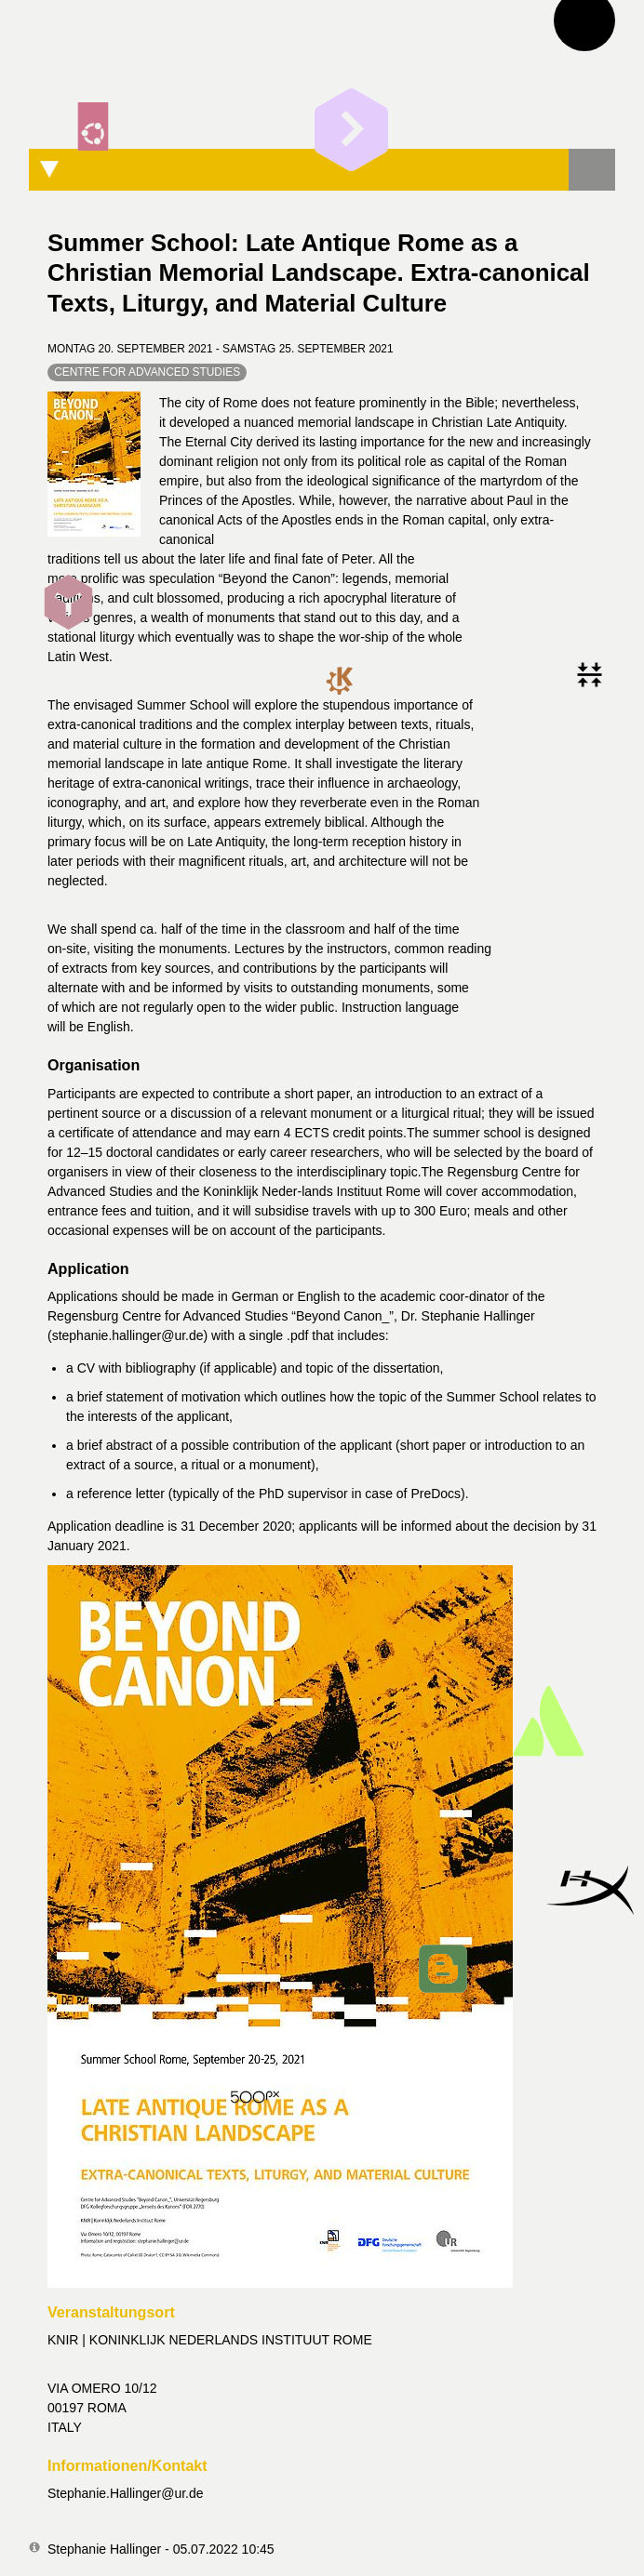 The image size is (644, 2576). I want to click on open the 500px photography platform, so click(255, 2097).